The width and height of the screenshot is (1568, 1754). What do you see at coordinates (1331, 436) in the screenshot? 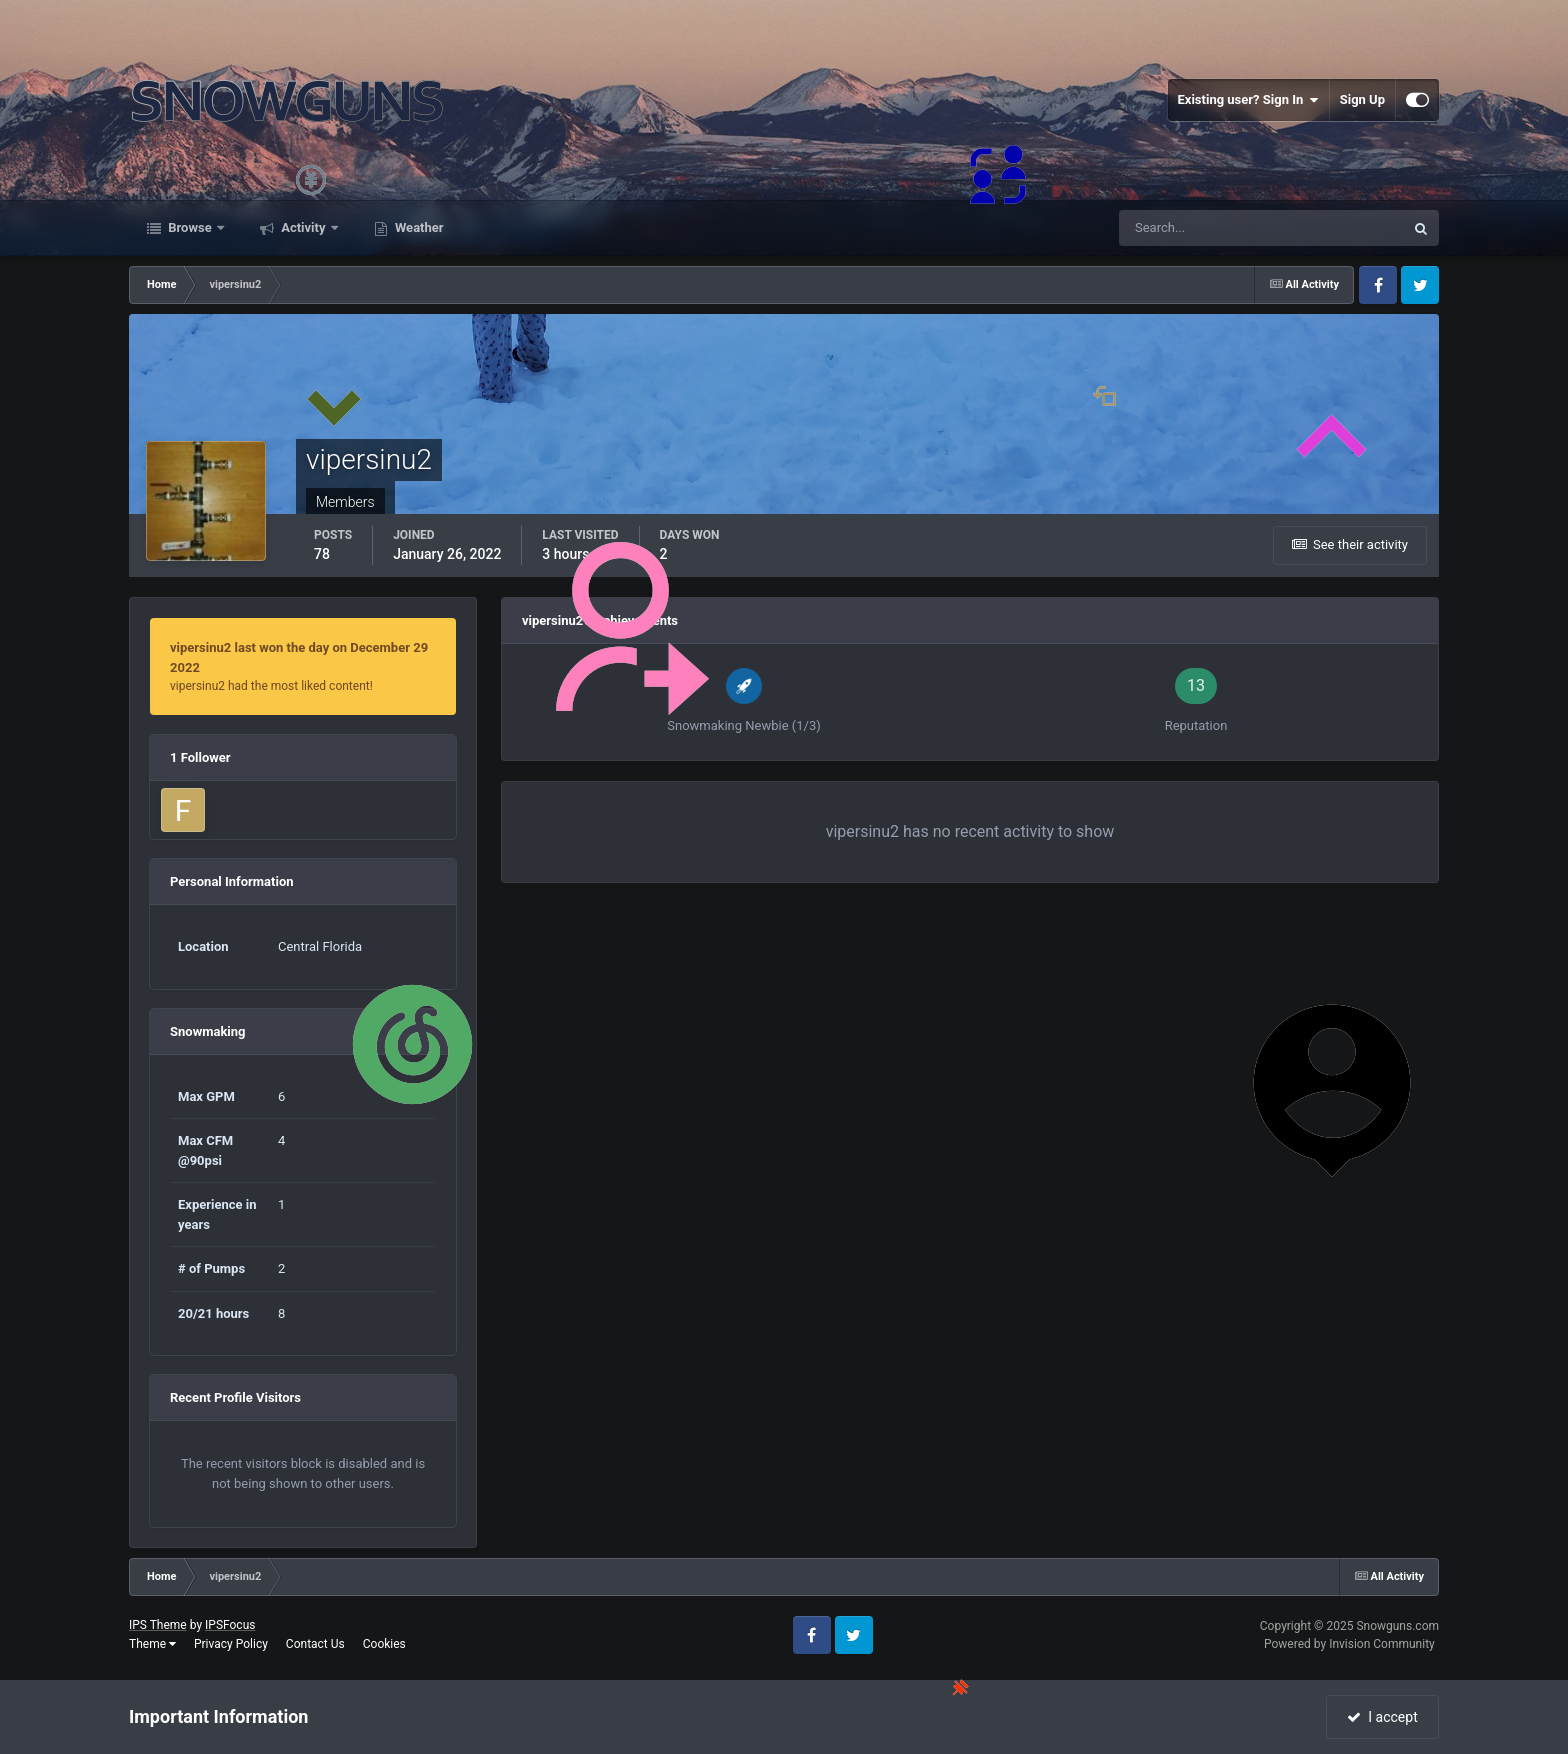
I see `collapse or minimize a section` at bounding box center [1331, 436].